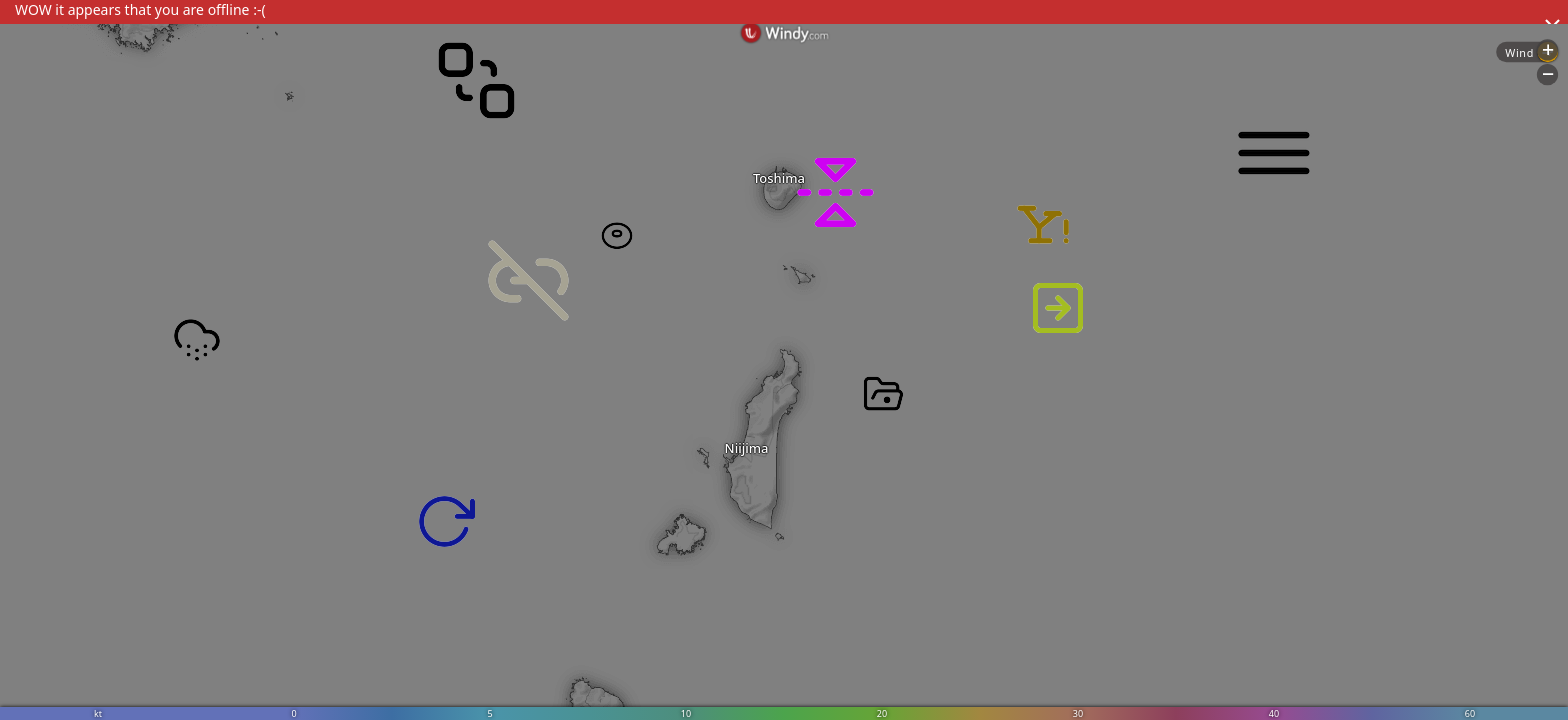 The width and height of the screenshot is (1568, 720). Describe the element at coordinates (1058, 308) in the screenshot. I see `proceed to the next step or screen` at that location.